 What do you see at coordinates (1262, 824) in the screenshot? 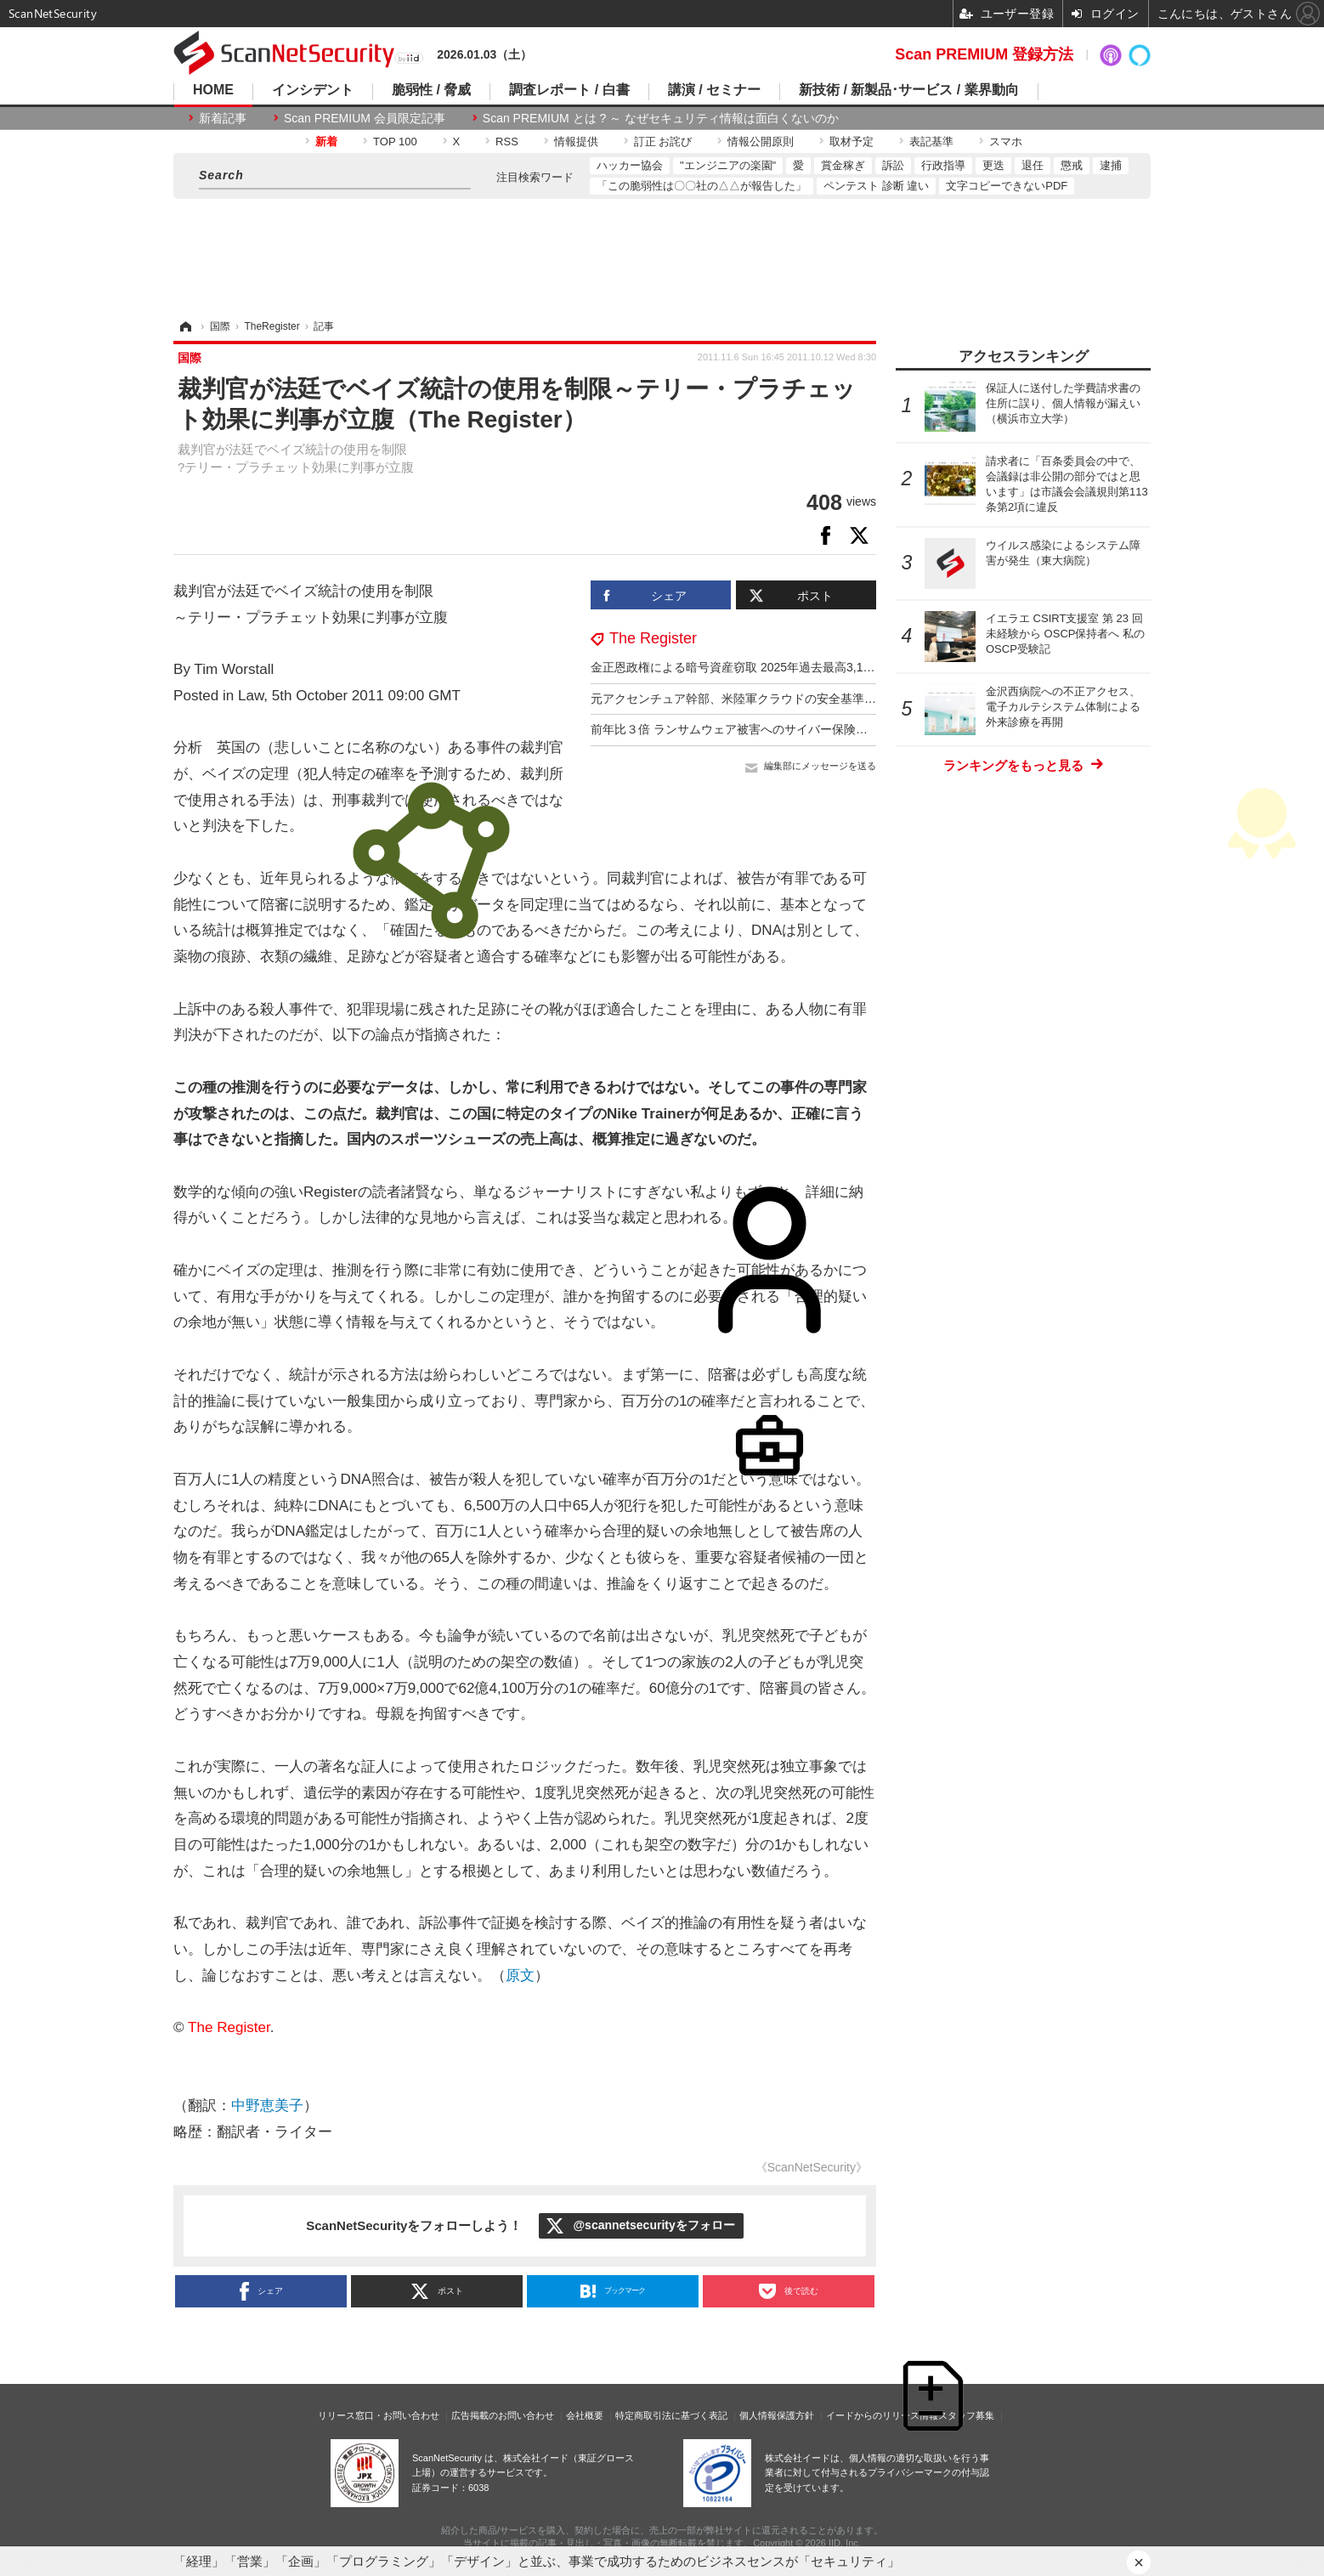
I see `view achievements or awards` at bounding box center [1262, 824].